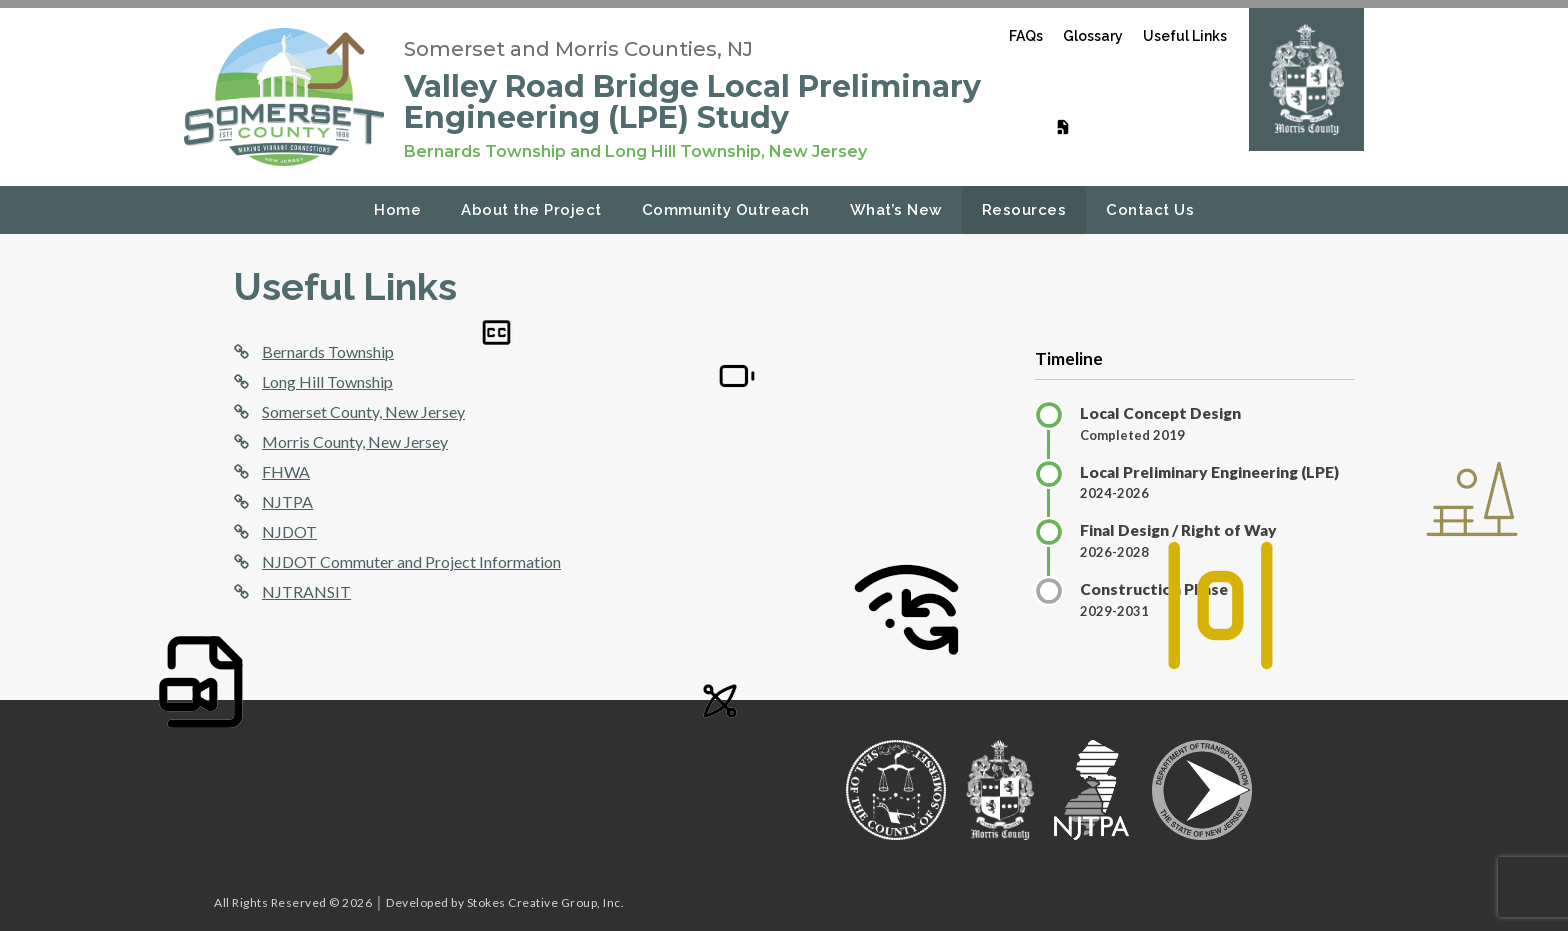 This screenshot has width=1568, height=931. What do you see at coordinates (336, 61) in the screenshot?
I see `navigate forward and up in a directory` at bounding box center [336, 61].